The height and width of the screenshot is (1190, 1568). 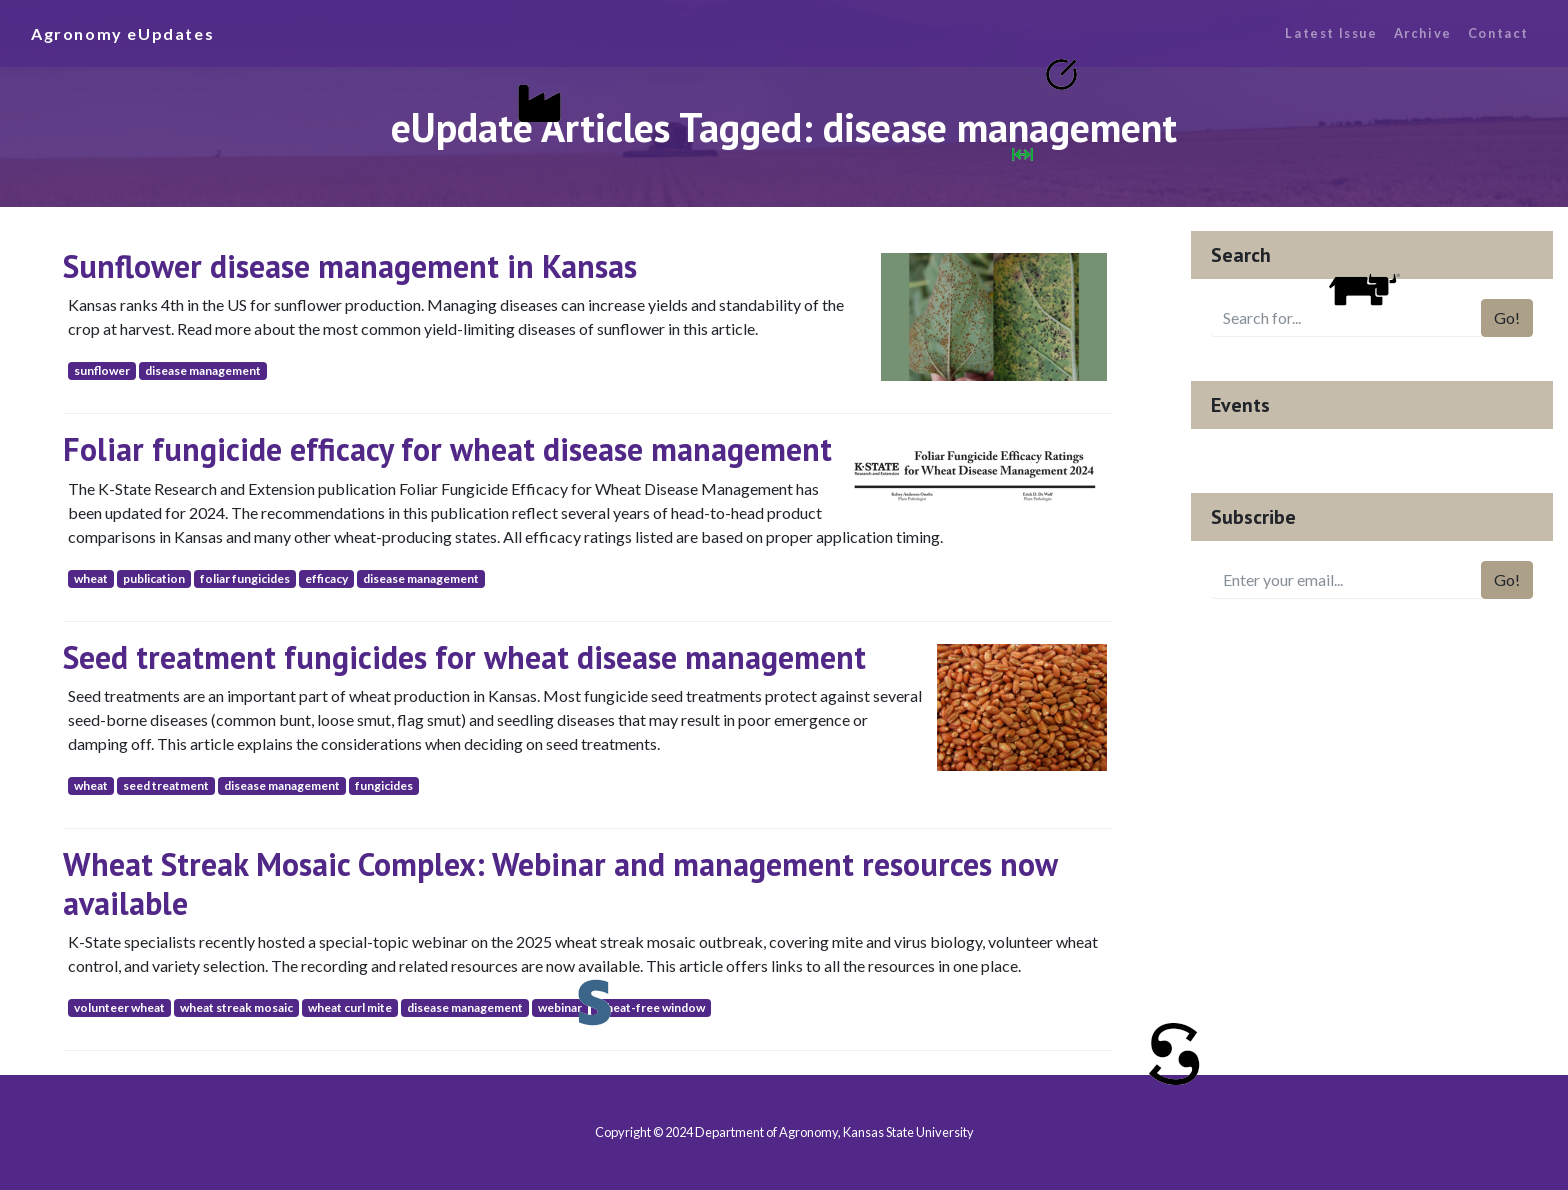 What do you see at coordinates (1022, 154) in the screenshot?
I see `expand content to full width` at bounding box center [1022, 154].